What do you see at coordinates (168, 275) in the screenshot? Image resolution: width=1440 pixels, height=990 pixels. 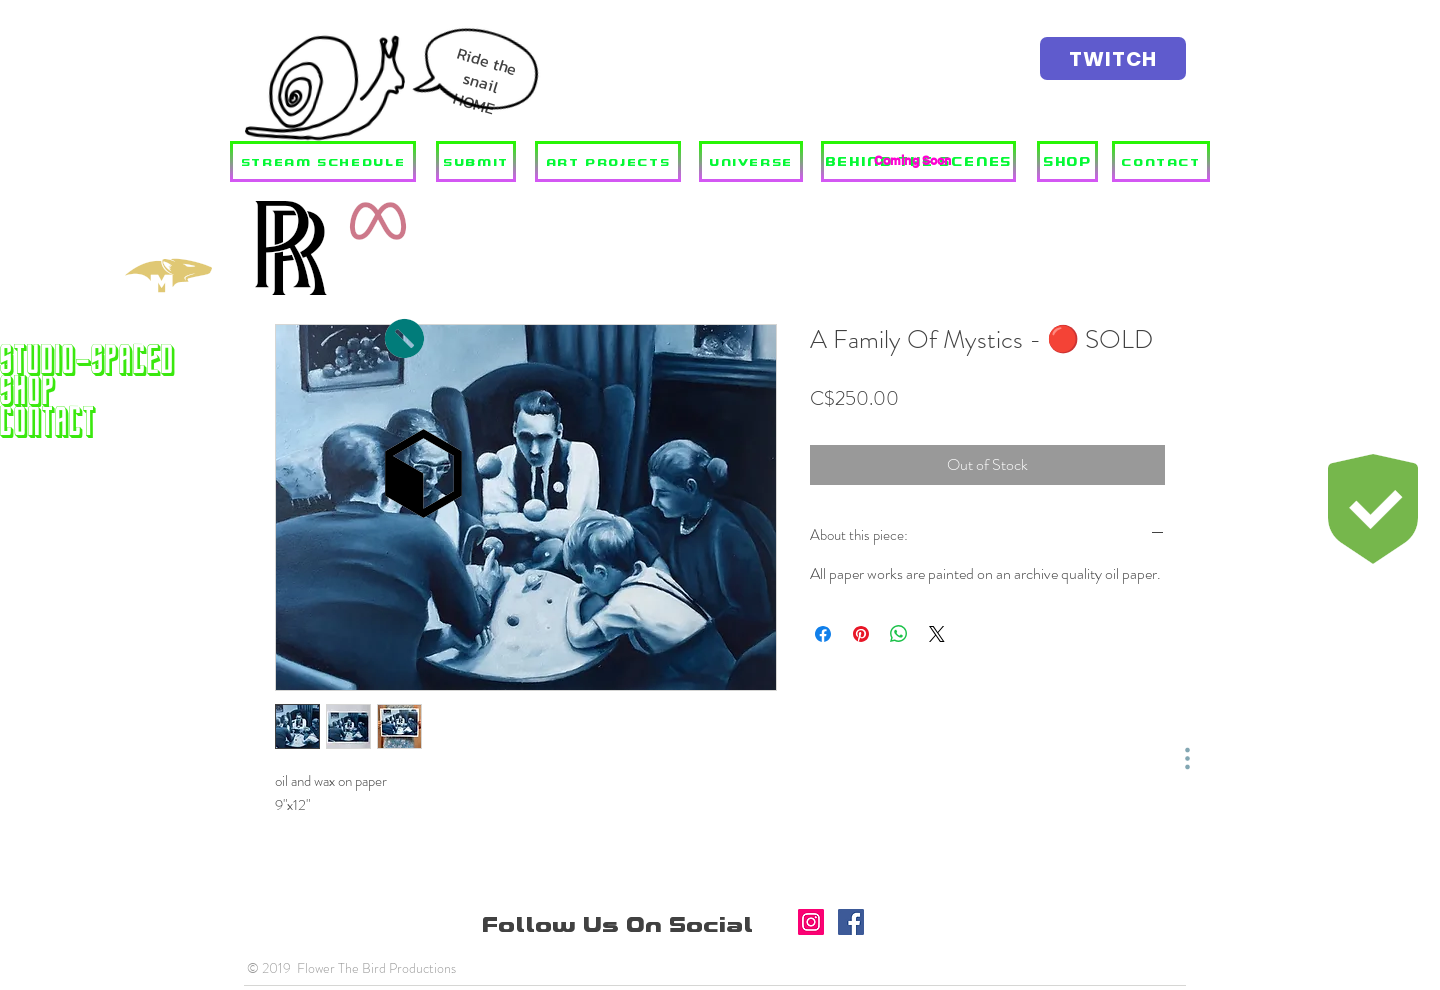 I see `mongoose database ODM logo` at bounding box center [168, 275].